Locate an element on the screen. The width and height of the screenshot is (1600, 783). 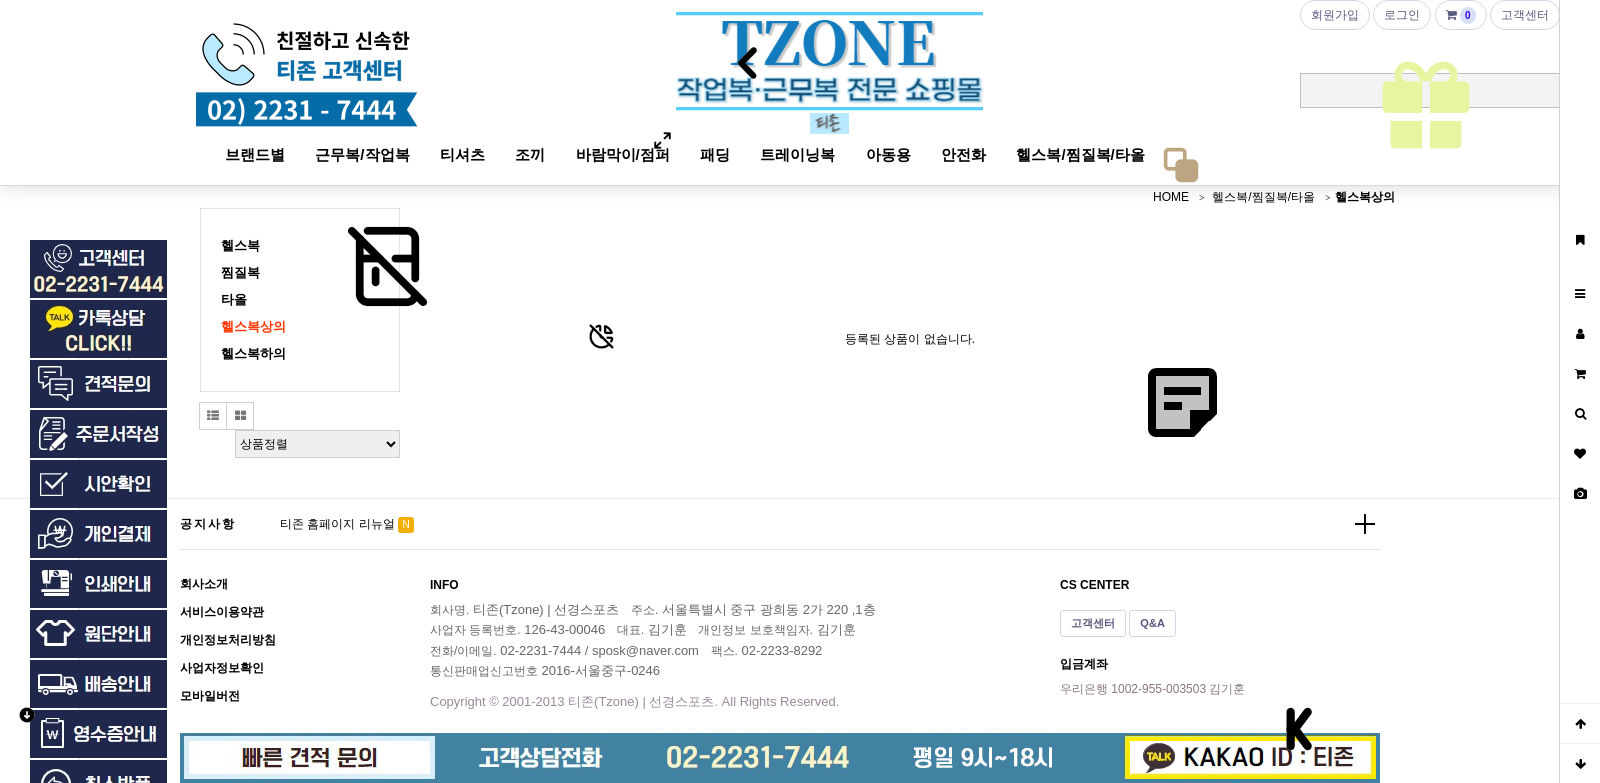
disable pie chart visualization is located at coordinates (601, 336).